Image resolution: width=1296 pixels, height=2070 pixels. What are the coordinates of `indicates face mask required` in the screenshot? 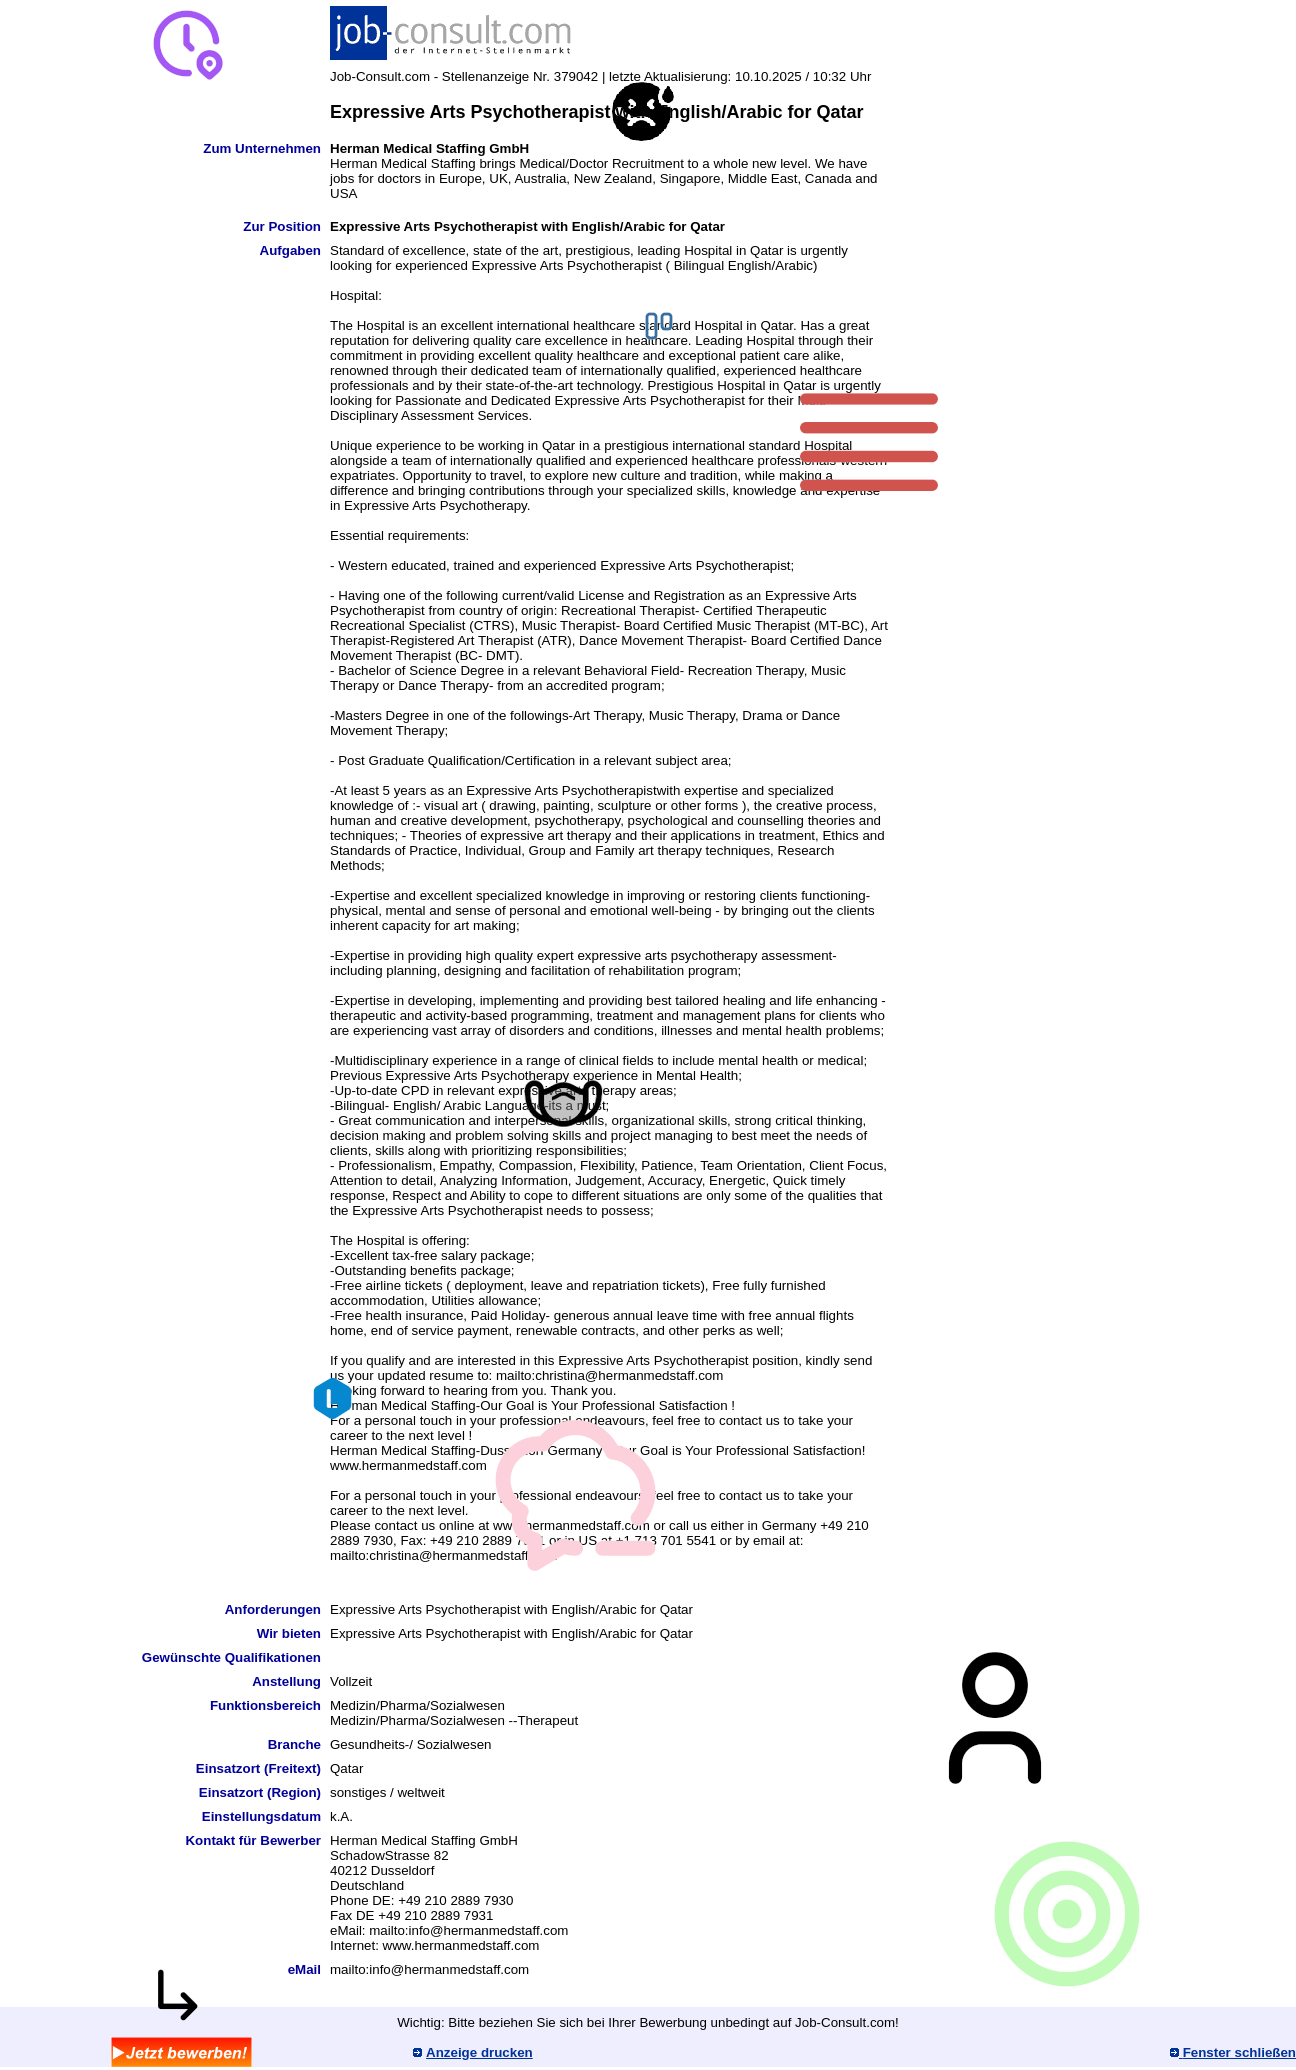 It's located at (563, 1103).